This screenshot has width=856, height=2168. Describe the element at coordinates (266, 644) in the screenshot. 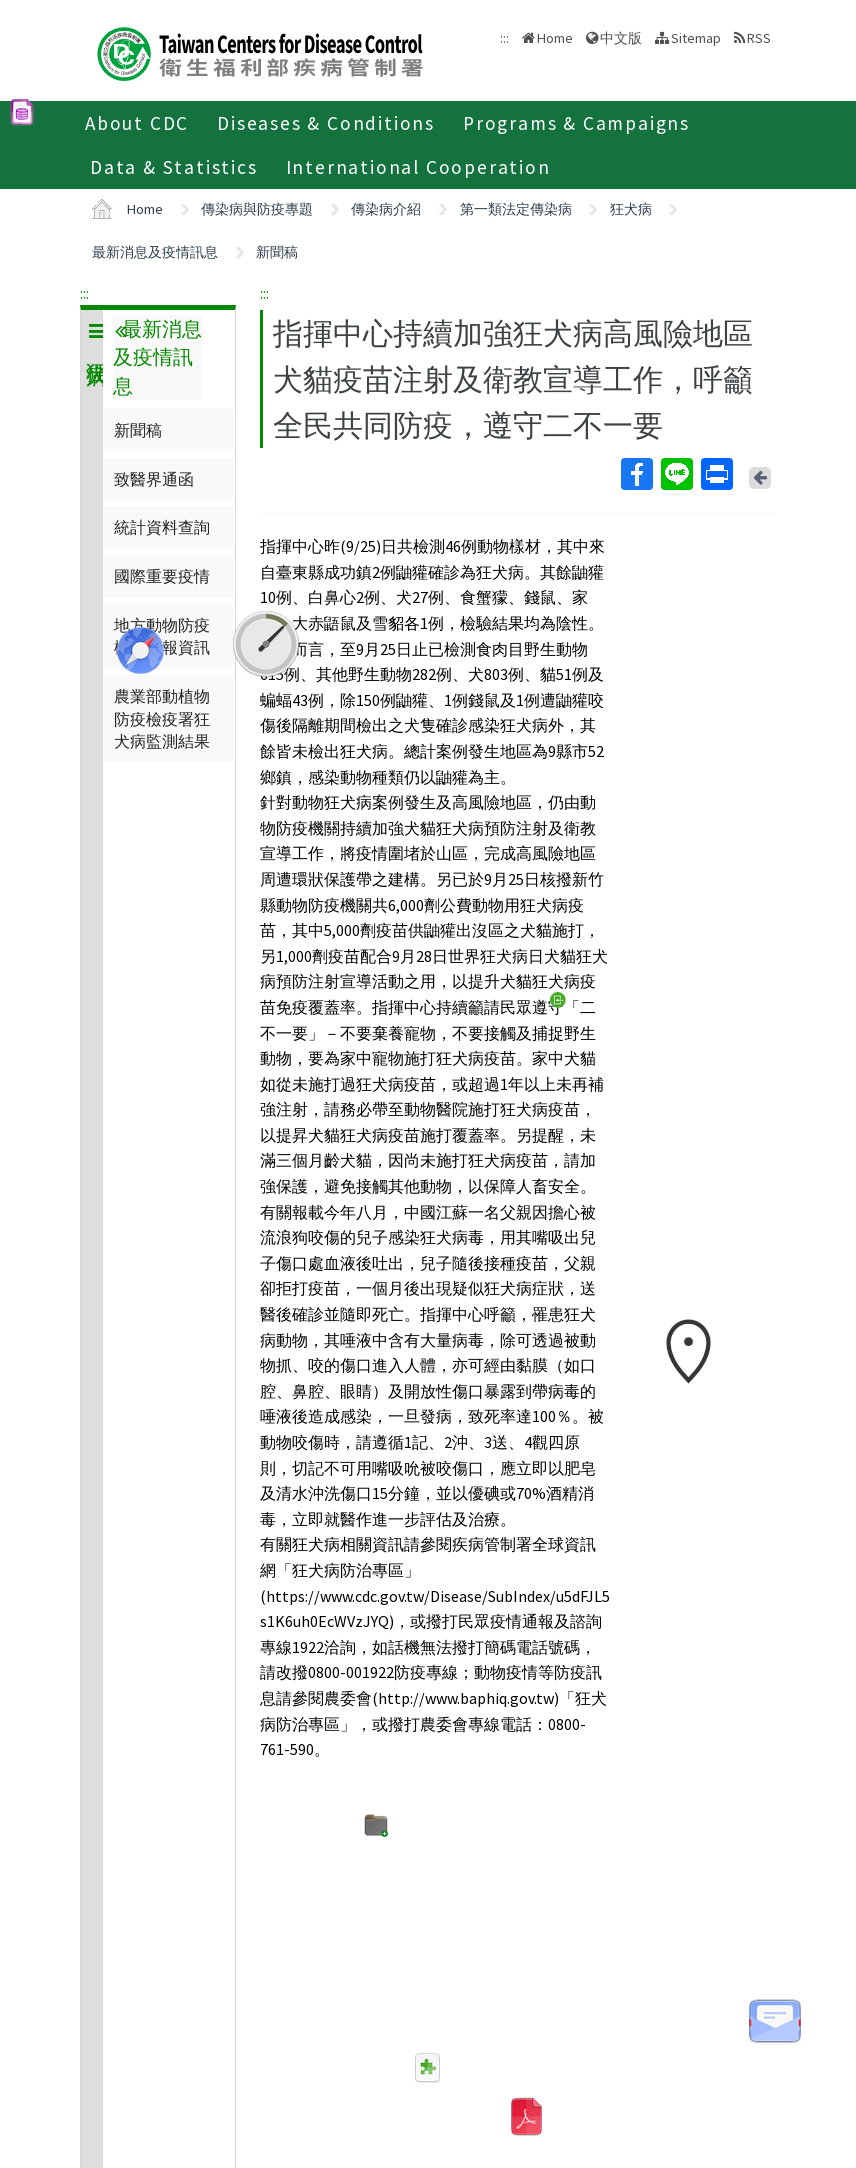

I see `launch sysprof system profiler` at that location.